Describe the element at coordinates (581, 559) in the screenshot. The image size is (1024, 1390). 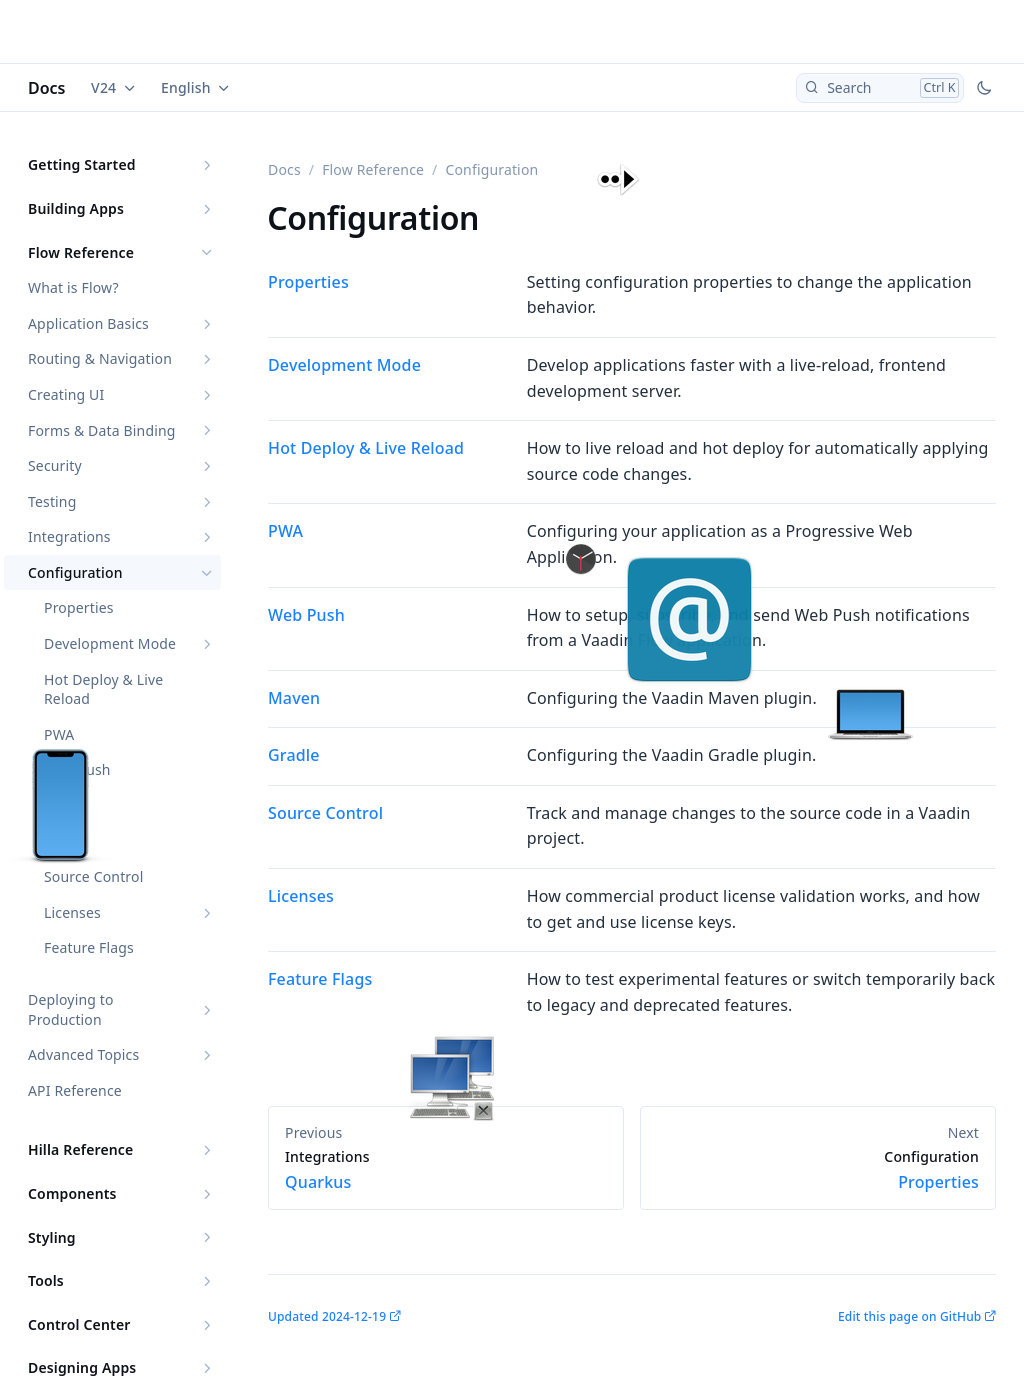
I see `indicates a time-sensitive or urgent item` at that location.